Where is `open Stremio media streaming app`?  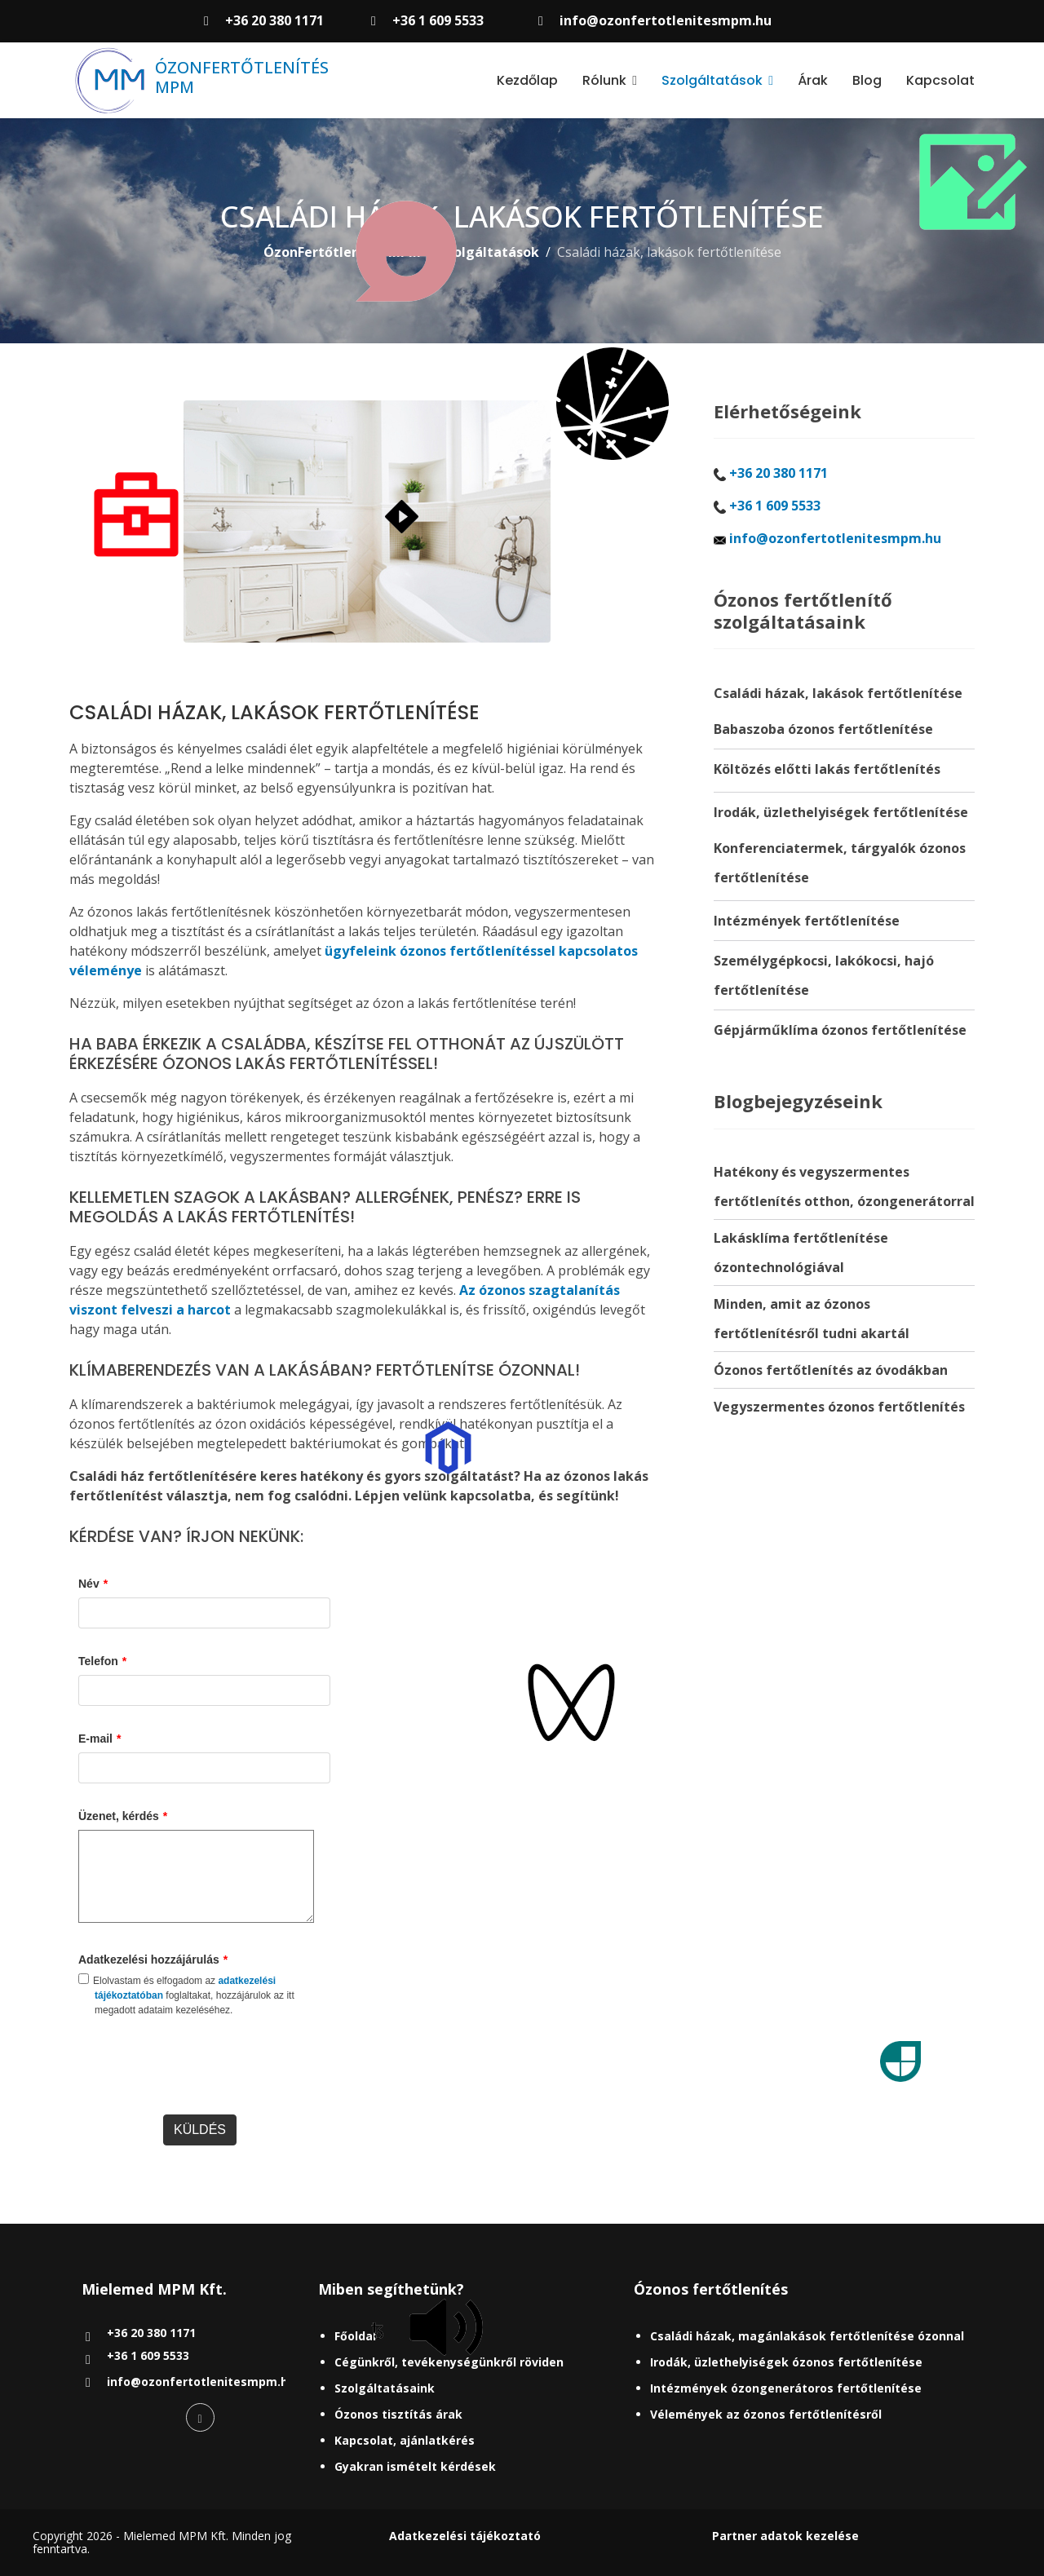
open Stremio media streaming app is located at coordinates (401, 516).